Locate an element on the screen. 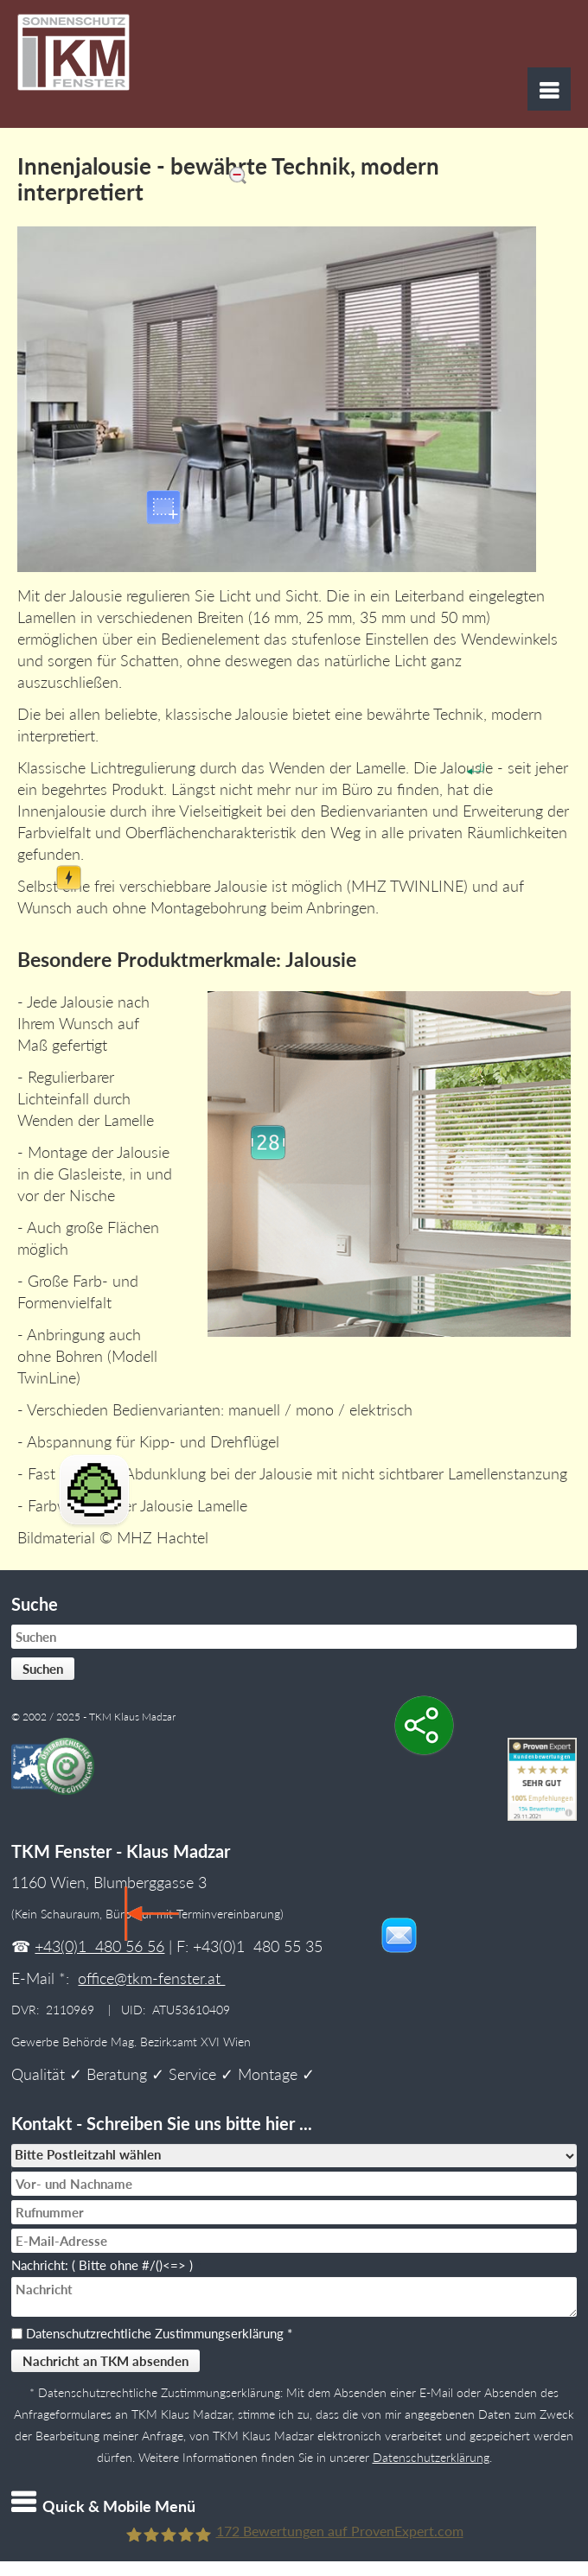 The height and width of the screenshot is (2576, 588). indicates a shared file or folder is located at coordinates (424, 1725).